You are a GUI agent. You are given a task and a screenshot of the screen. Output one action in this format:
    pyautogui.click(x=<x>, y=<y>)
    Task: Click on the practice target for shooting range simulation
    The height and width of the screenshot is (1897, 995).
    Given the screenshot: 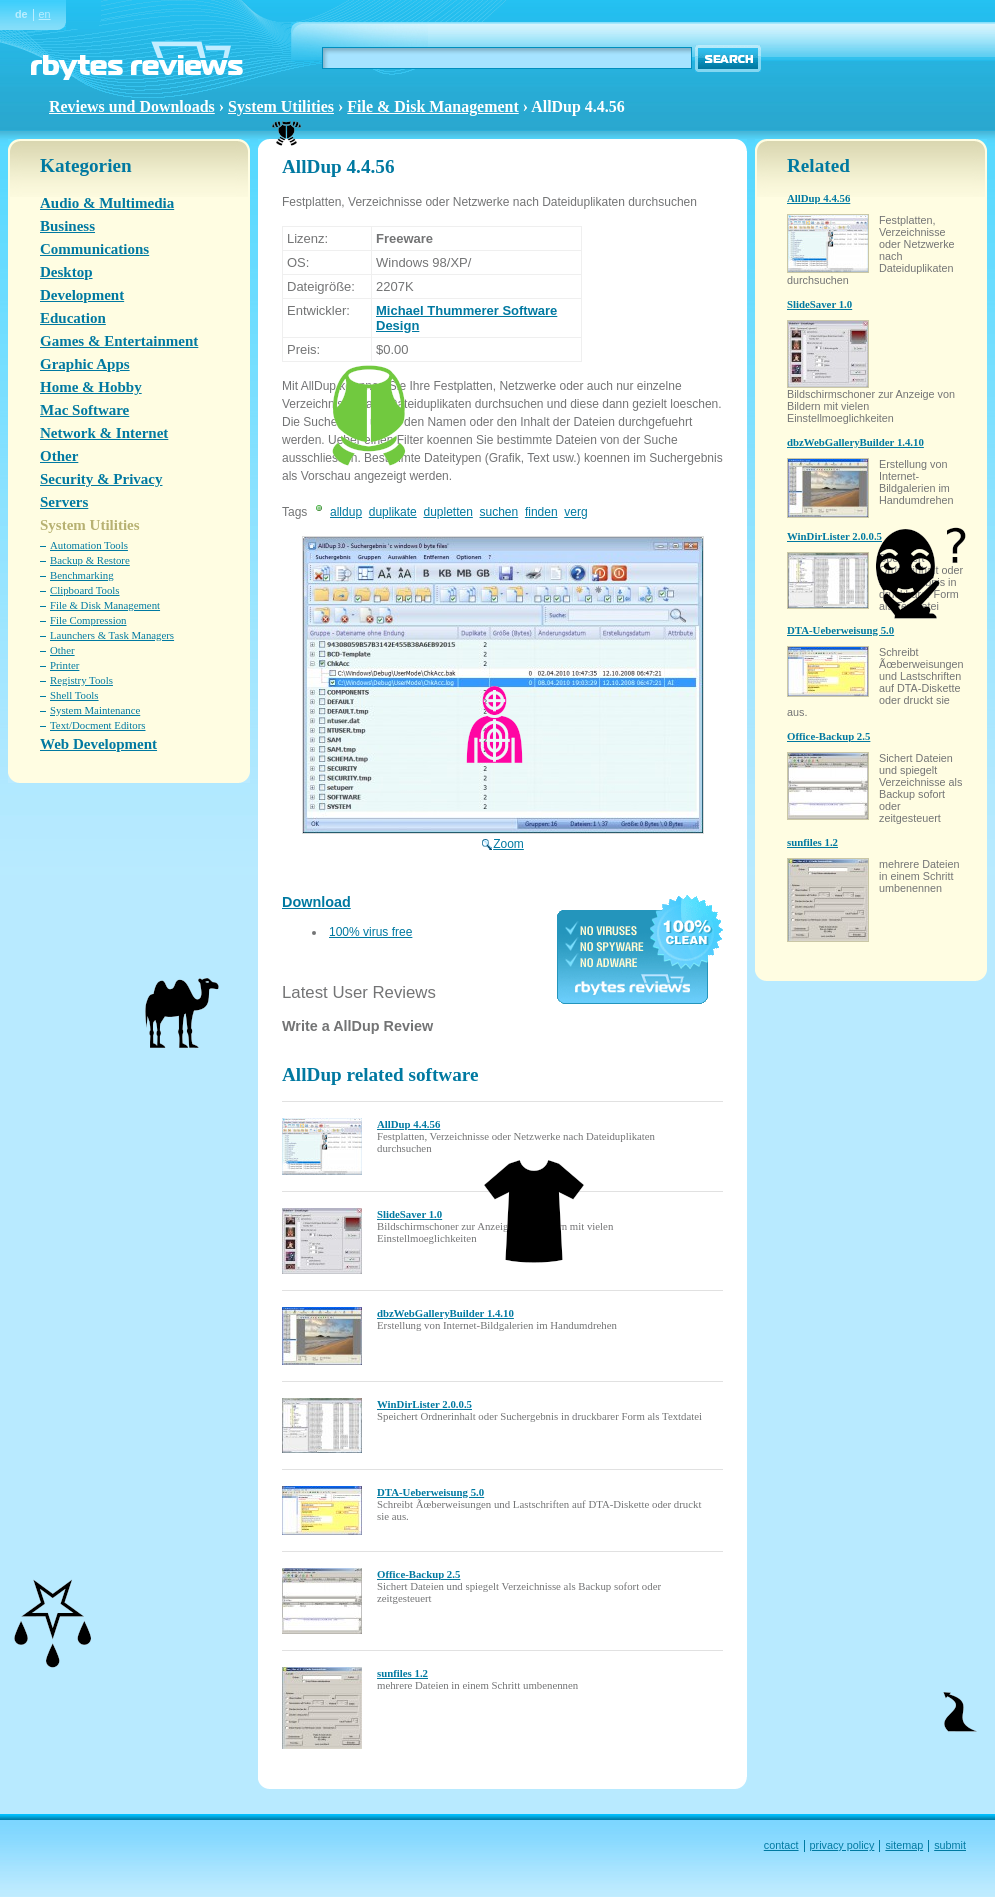 What is the action you would take?
    pyautogui.click(x=494, y=724)
    